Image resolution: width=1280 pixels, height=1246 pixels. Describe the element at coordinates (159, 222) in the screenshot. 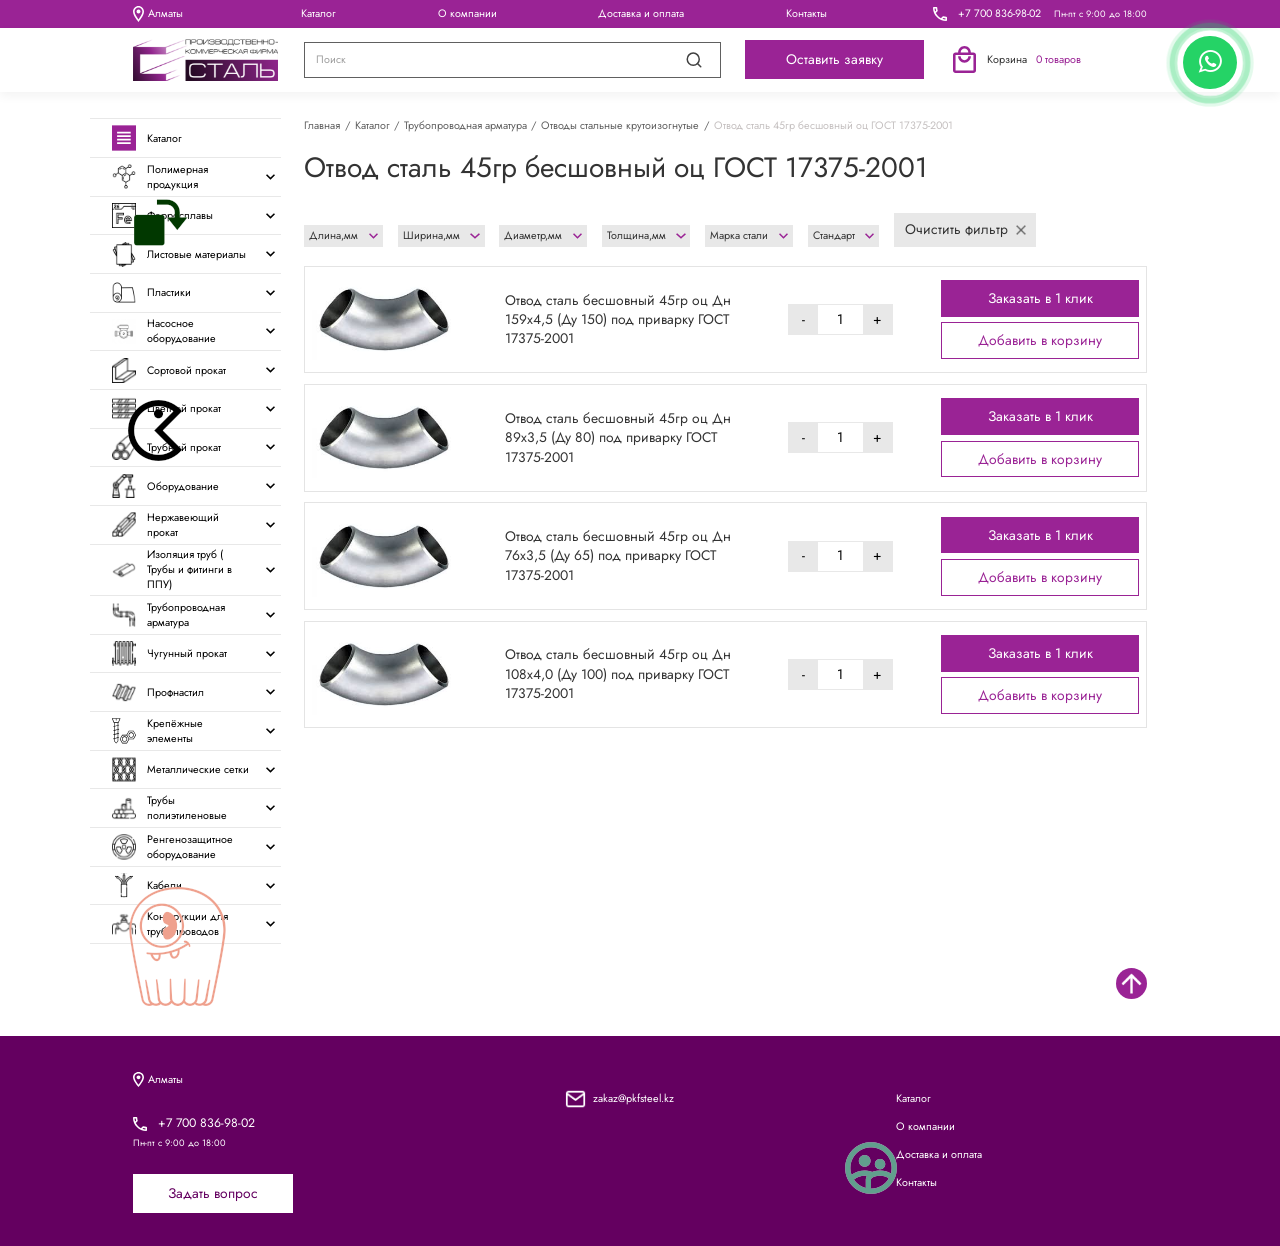

I see `rotate element clockwise` at that location.